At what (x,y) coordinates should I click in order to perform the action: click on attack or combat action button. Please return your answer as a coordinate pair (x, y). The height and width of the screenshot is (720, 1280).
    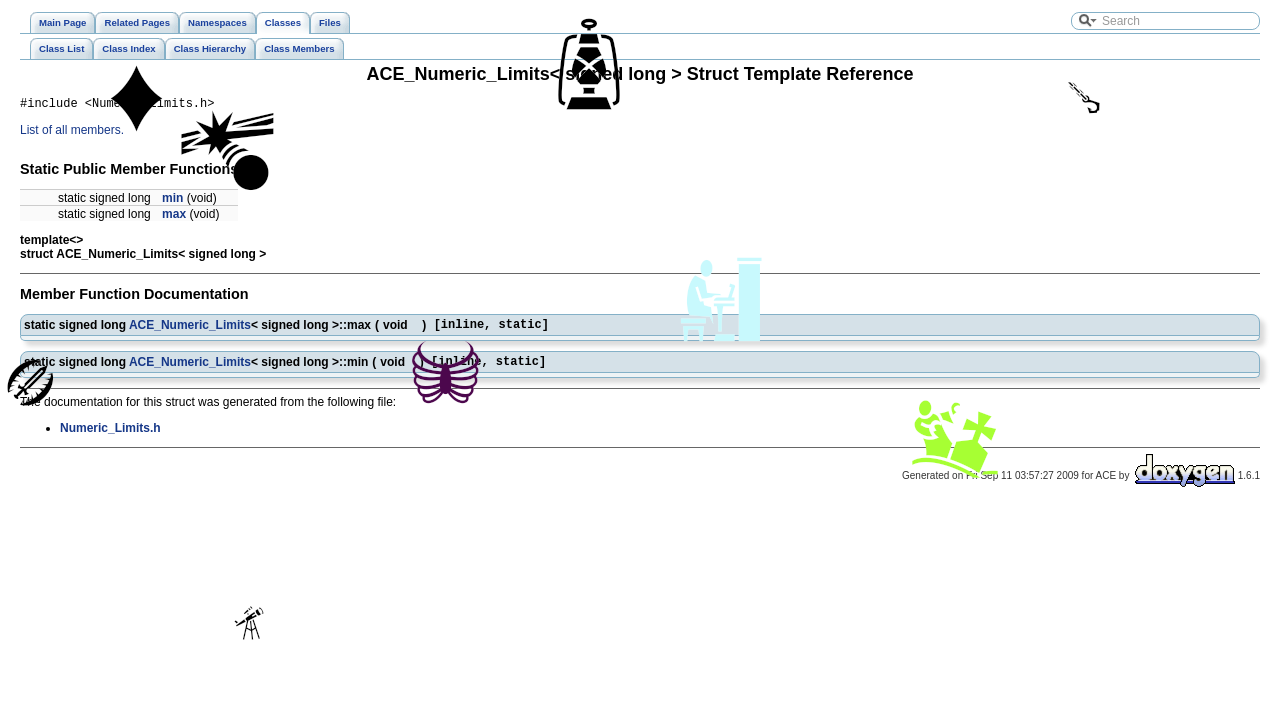
    Looking at the image, I should click on (30, 382).